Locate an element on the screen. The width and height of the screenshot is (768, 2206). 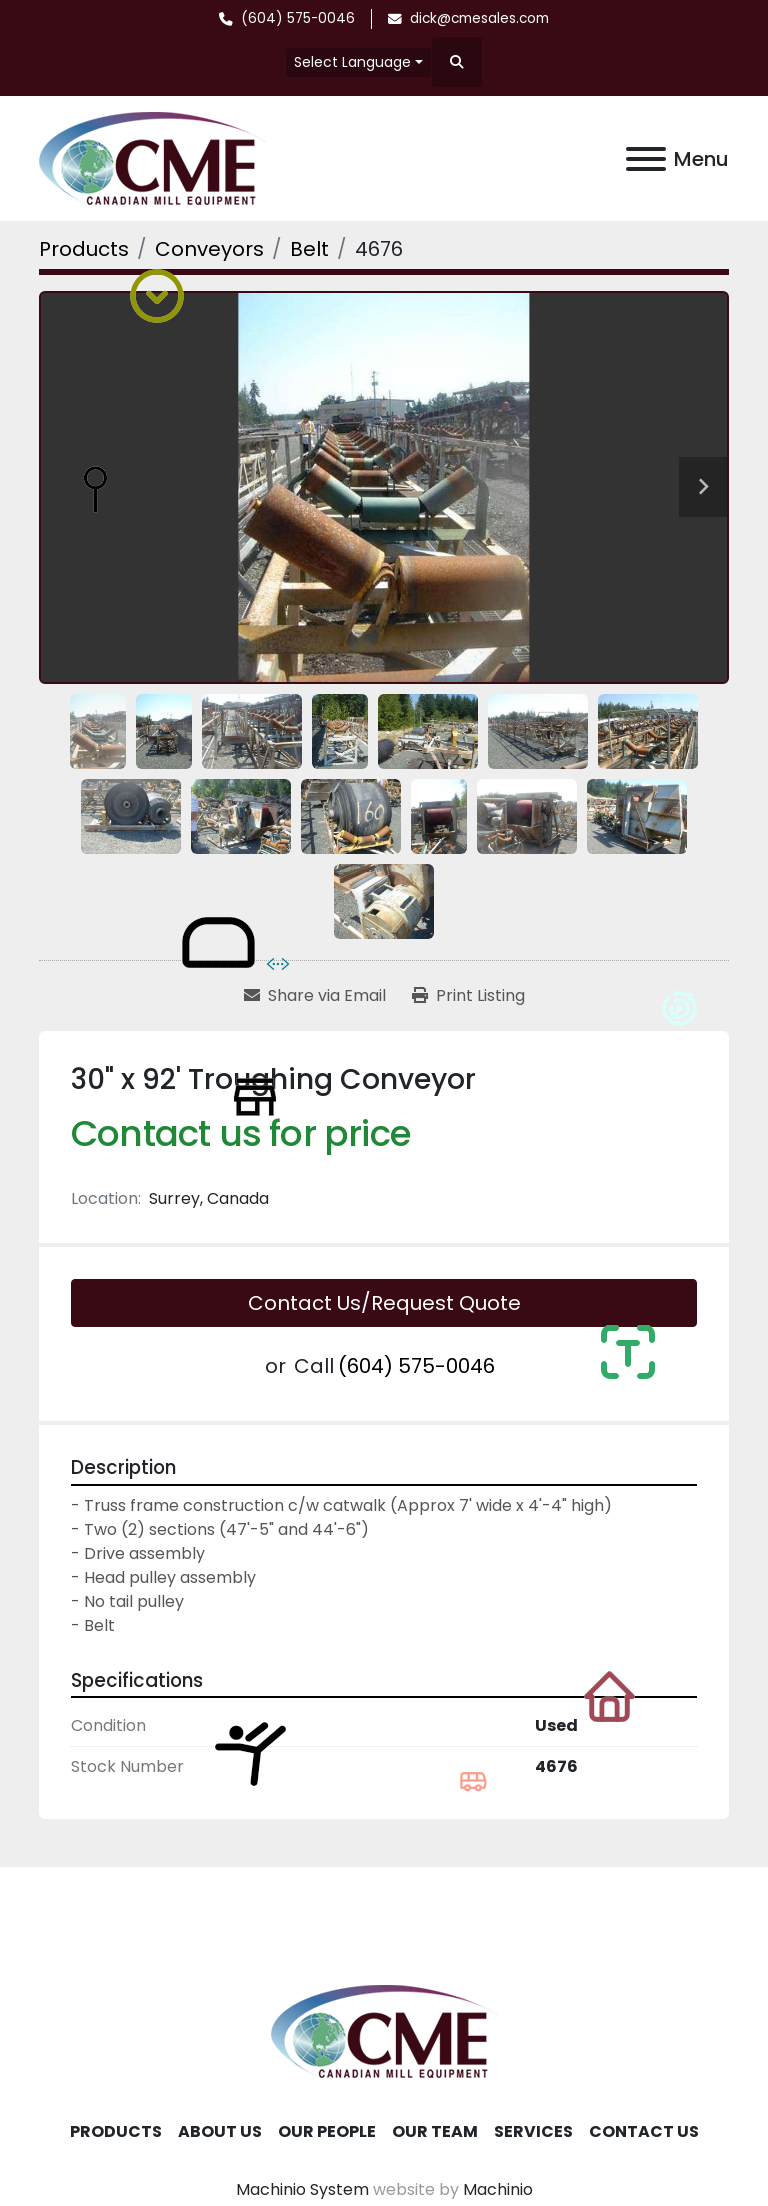
view gymnastics or fitness activities is located at coordinates (250, 1750).